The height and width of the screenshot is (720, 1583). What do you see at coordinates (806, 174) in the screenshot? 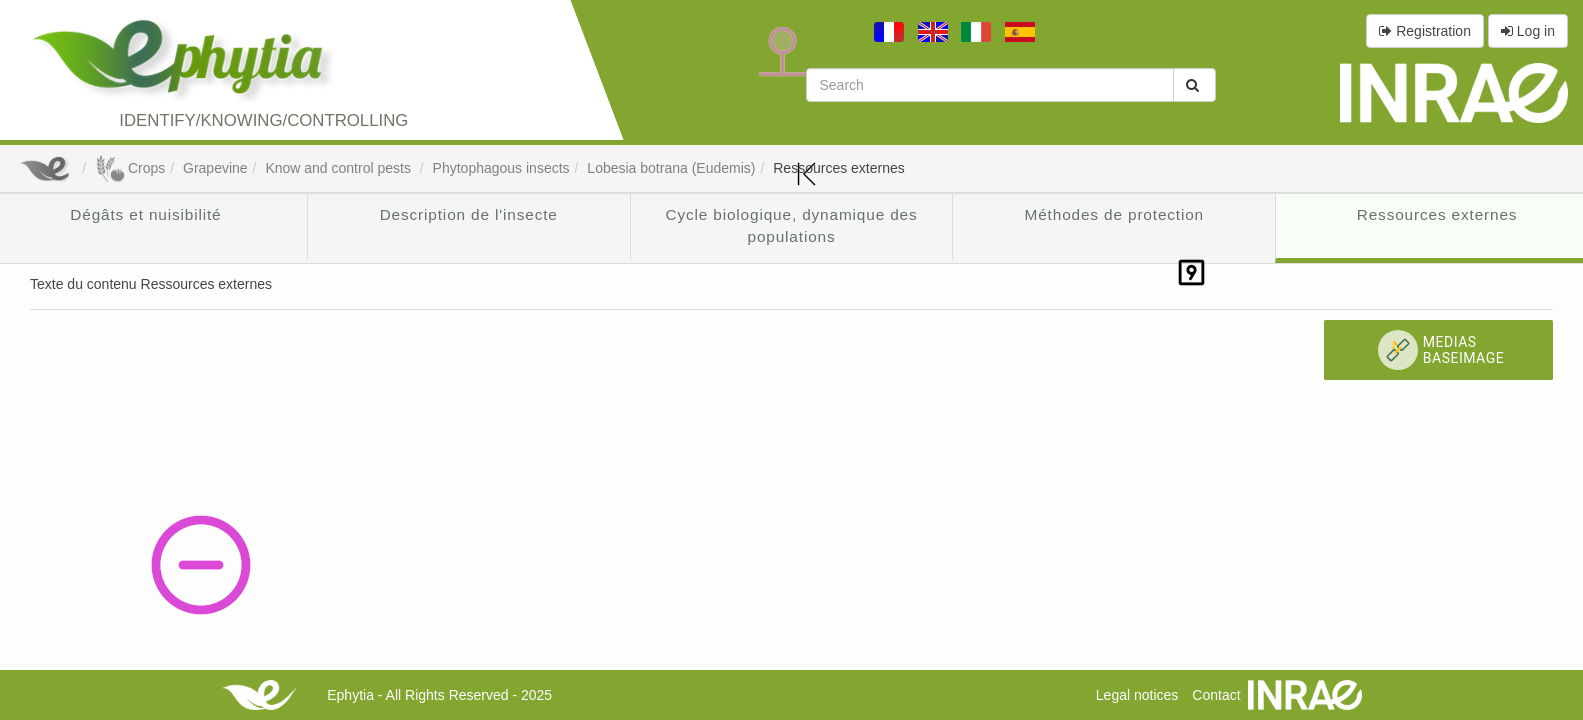
I see `navigate to the first item or beginning` at bounding box center [806, 174].